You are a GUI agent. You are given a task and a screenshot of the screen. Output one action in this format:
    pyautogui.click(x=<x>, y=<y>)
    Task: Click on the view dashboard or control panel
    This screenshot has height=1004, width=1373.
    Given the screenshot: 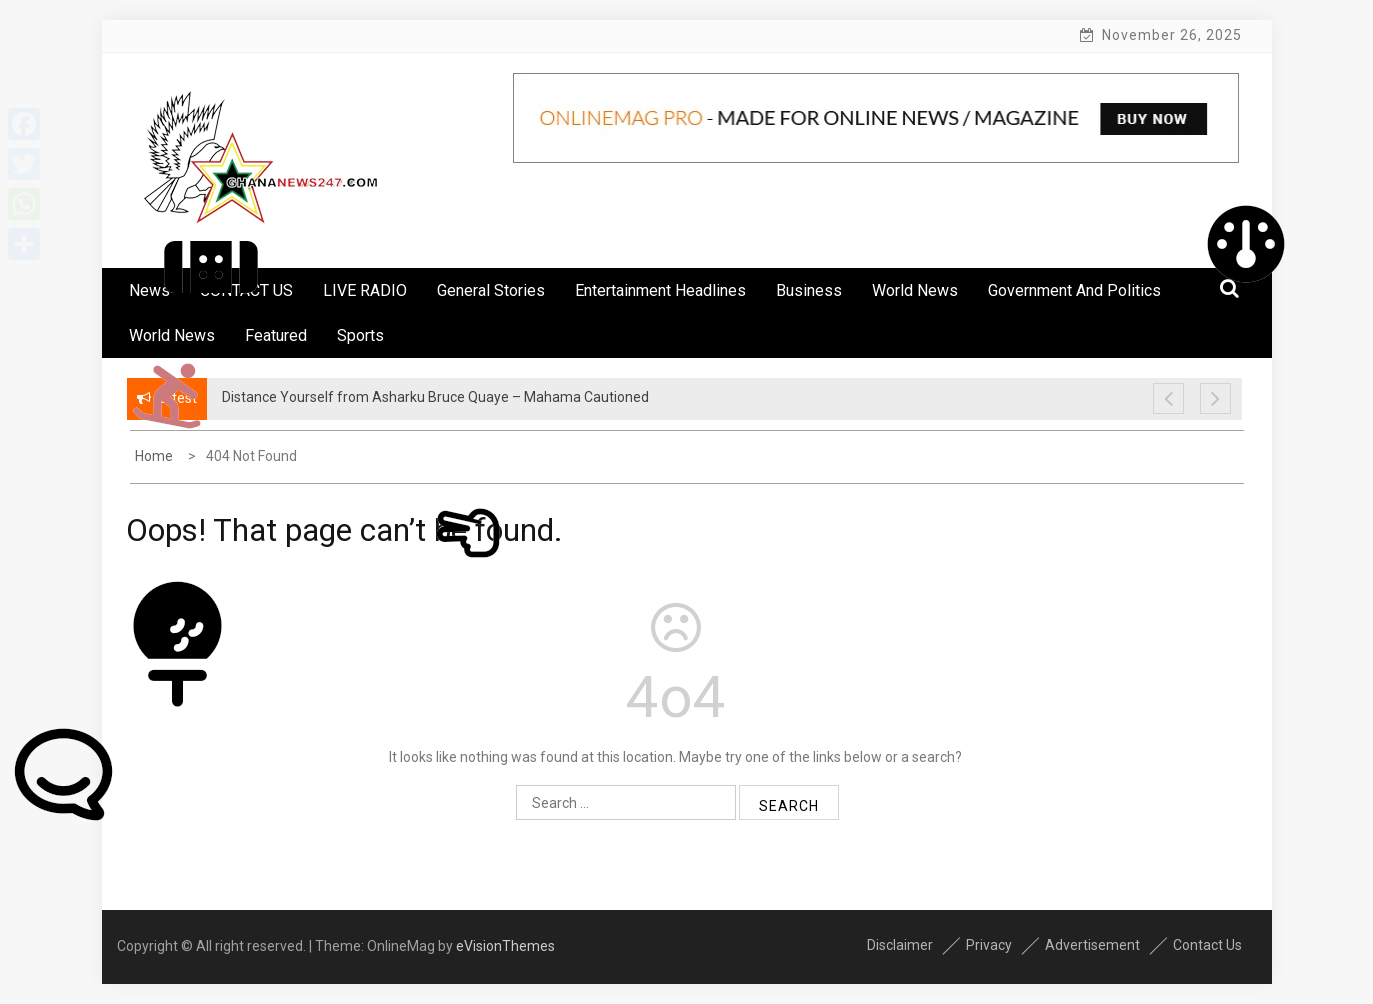 What is the action you would take?
    pyautogui.click(x=1246, y=244)
    